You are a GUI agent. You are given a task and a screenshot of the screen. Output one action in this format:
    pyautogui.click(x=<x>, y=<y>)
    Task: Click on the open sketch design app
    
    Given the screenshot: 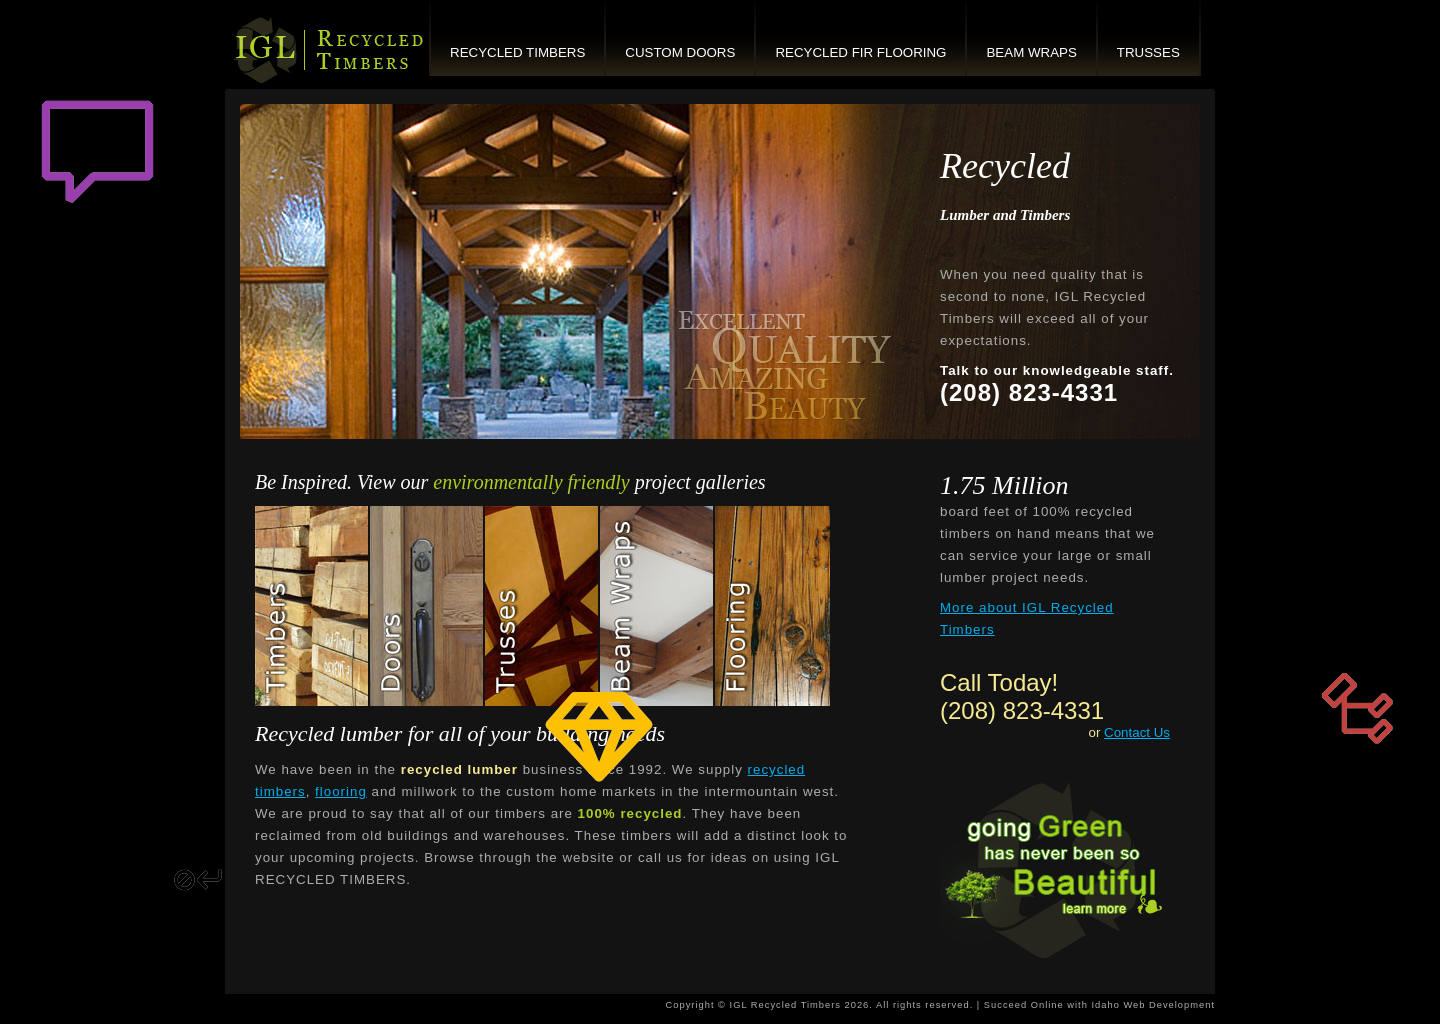 What is the action you would take?
    pyautogui.click(x=599, y=735)
    